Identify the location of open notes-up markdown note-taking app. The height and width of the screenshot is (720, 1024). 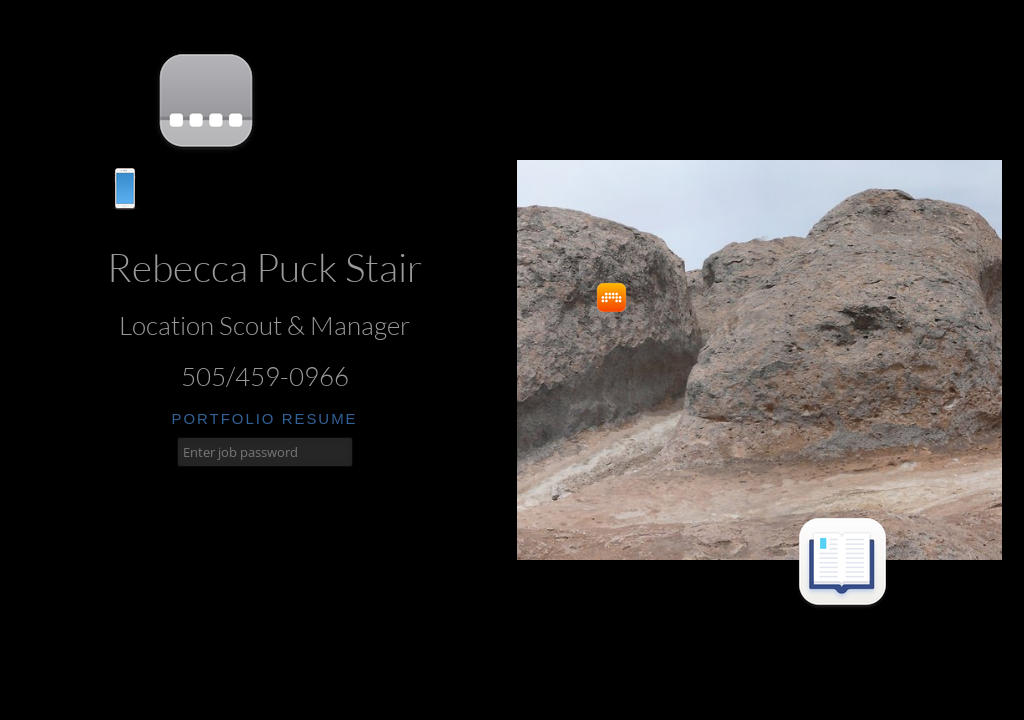
(842, 561).